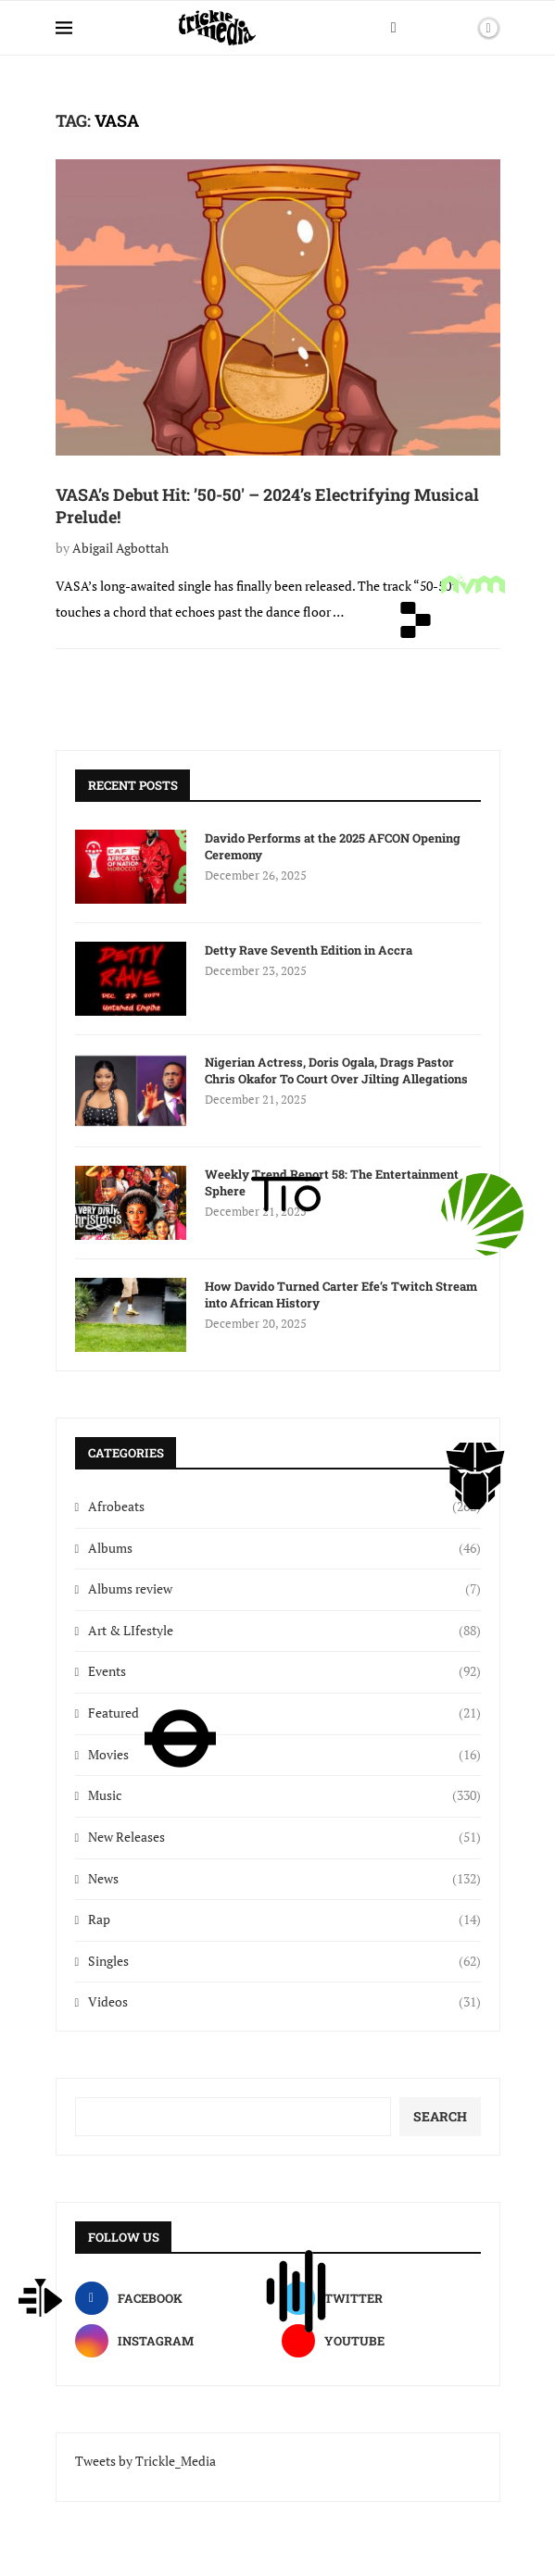 This screenshot has width=555, height=2576. Describe the element at coordinates (482, 1214) in the screenshot. I see `apache solr search platform logo` at that location.